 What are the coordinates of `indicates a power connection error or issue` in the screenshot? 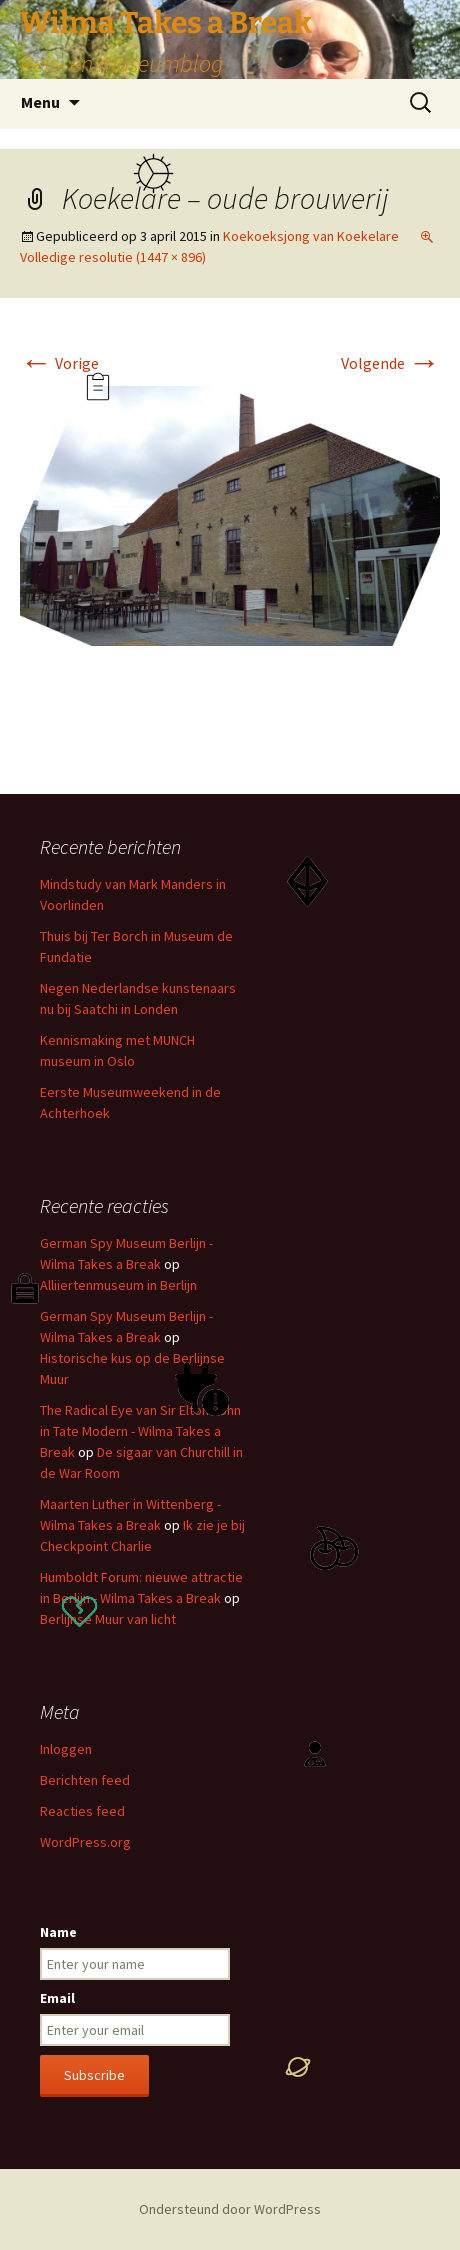 It's located at (199, 1389).